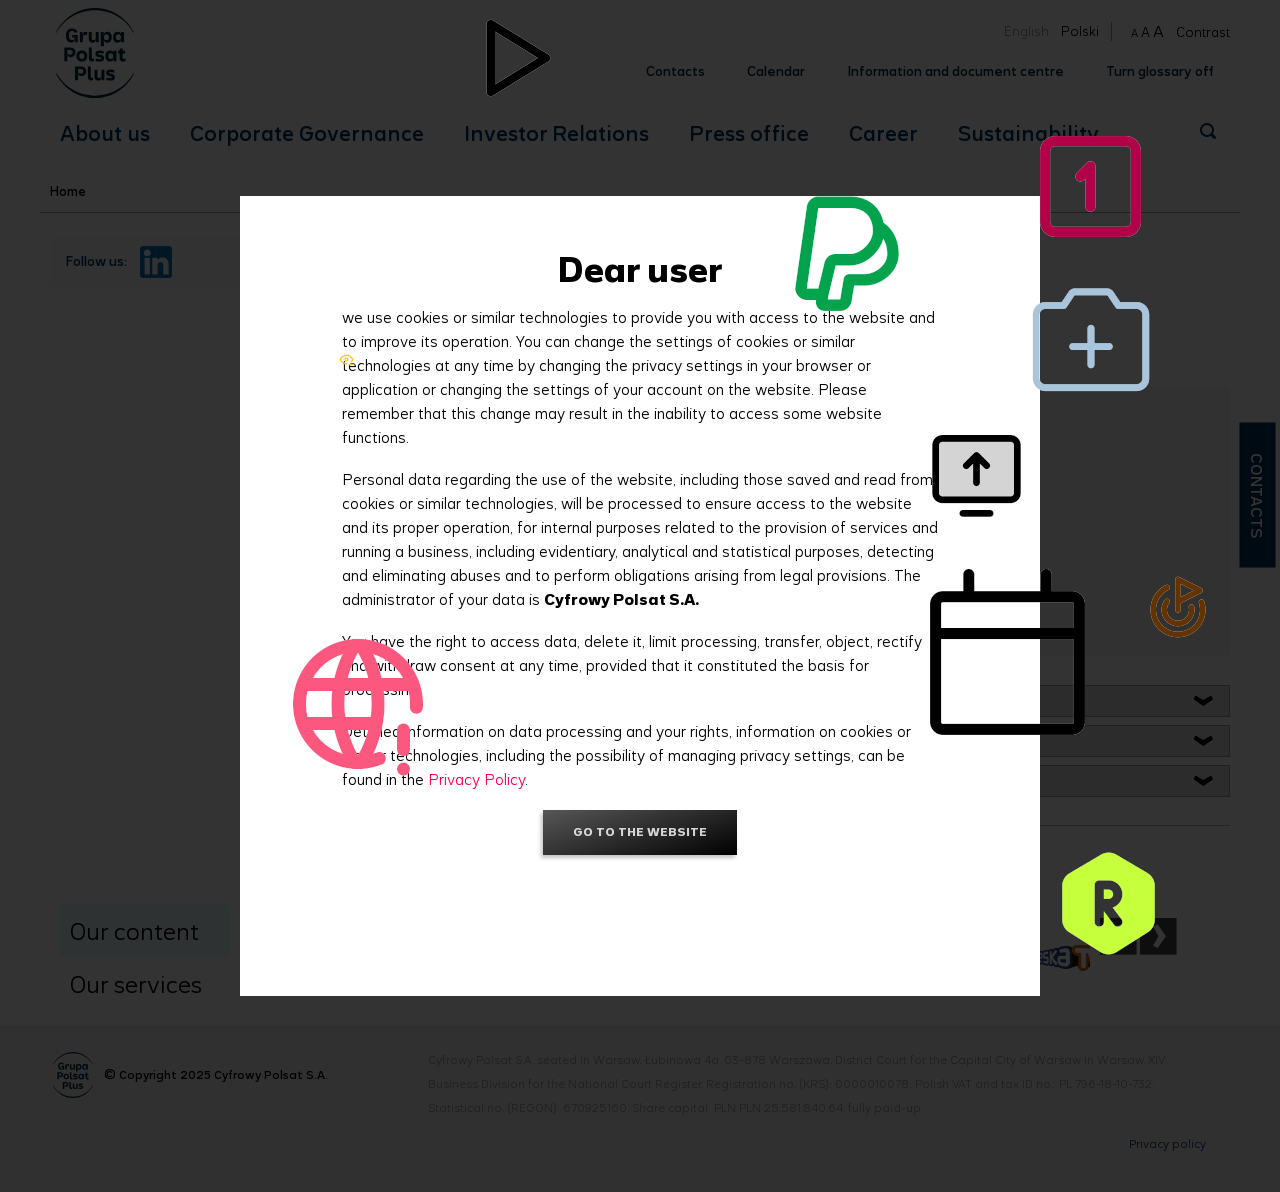 The height and width of the screenshot is (1192, 1280). Describe the element at coordinates (358, 704) in the screenshot. I see `indicates a global network or internet connection issue` at that location.